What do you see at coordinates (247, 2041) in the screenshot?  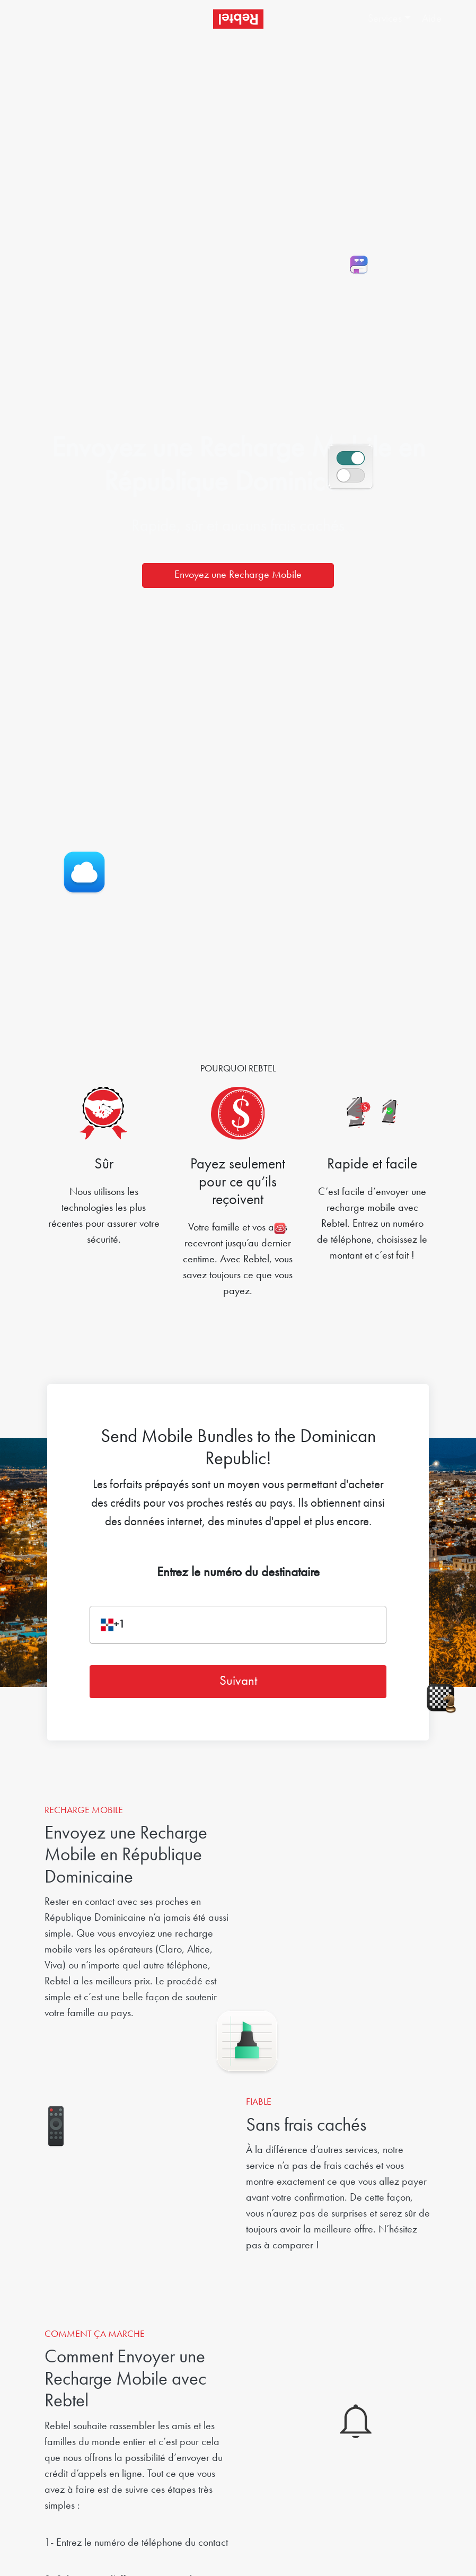 I see `open marker app for highlighting and annotating documents` at bounding box center [247, 2041].